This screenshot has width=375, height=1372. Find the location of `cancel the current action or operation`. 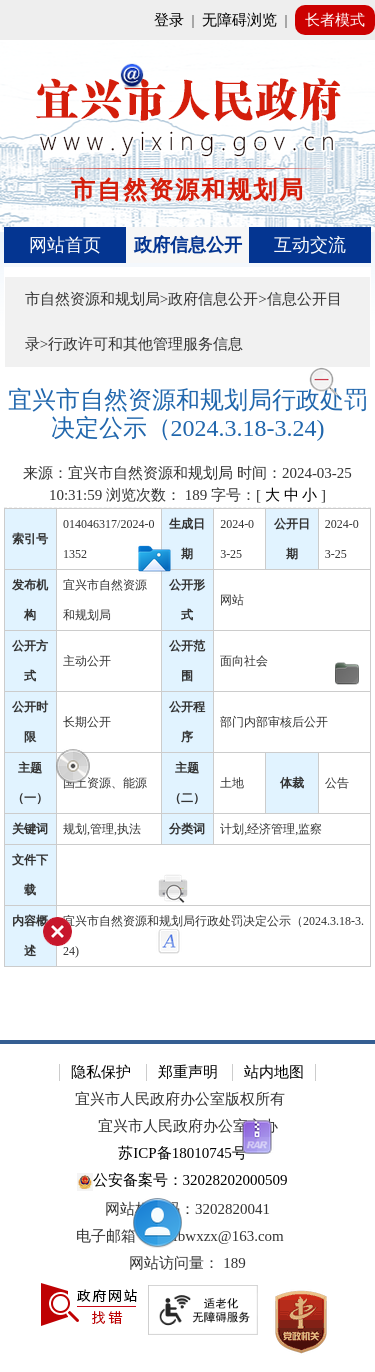

cancel the current action or operation is located at coordinates (57, 931).